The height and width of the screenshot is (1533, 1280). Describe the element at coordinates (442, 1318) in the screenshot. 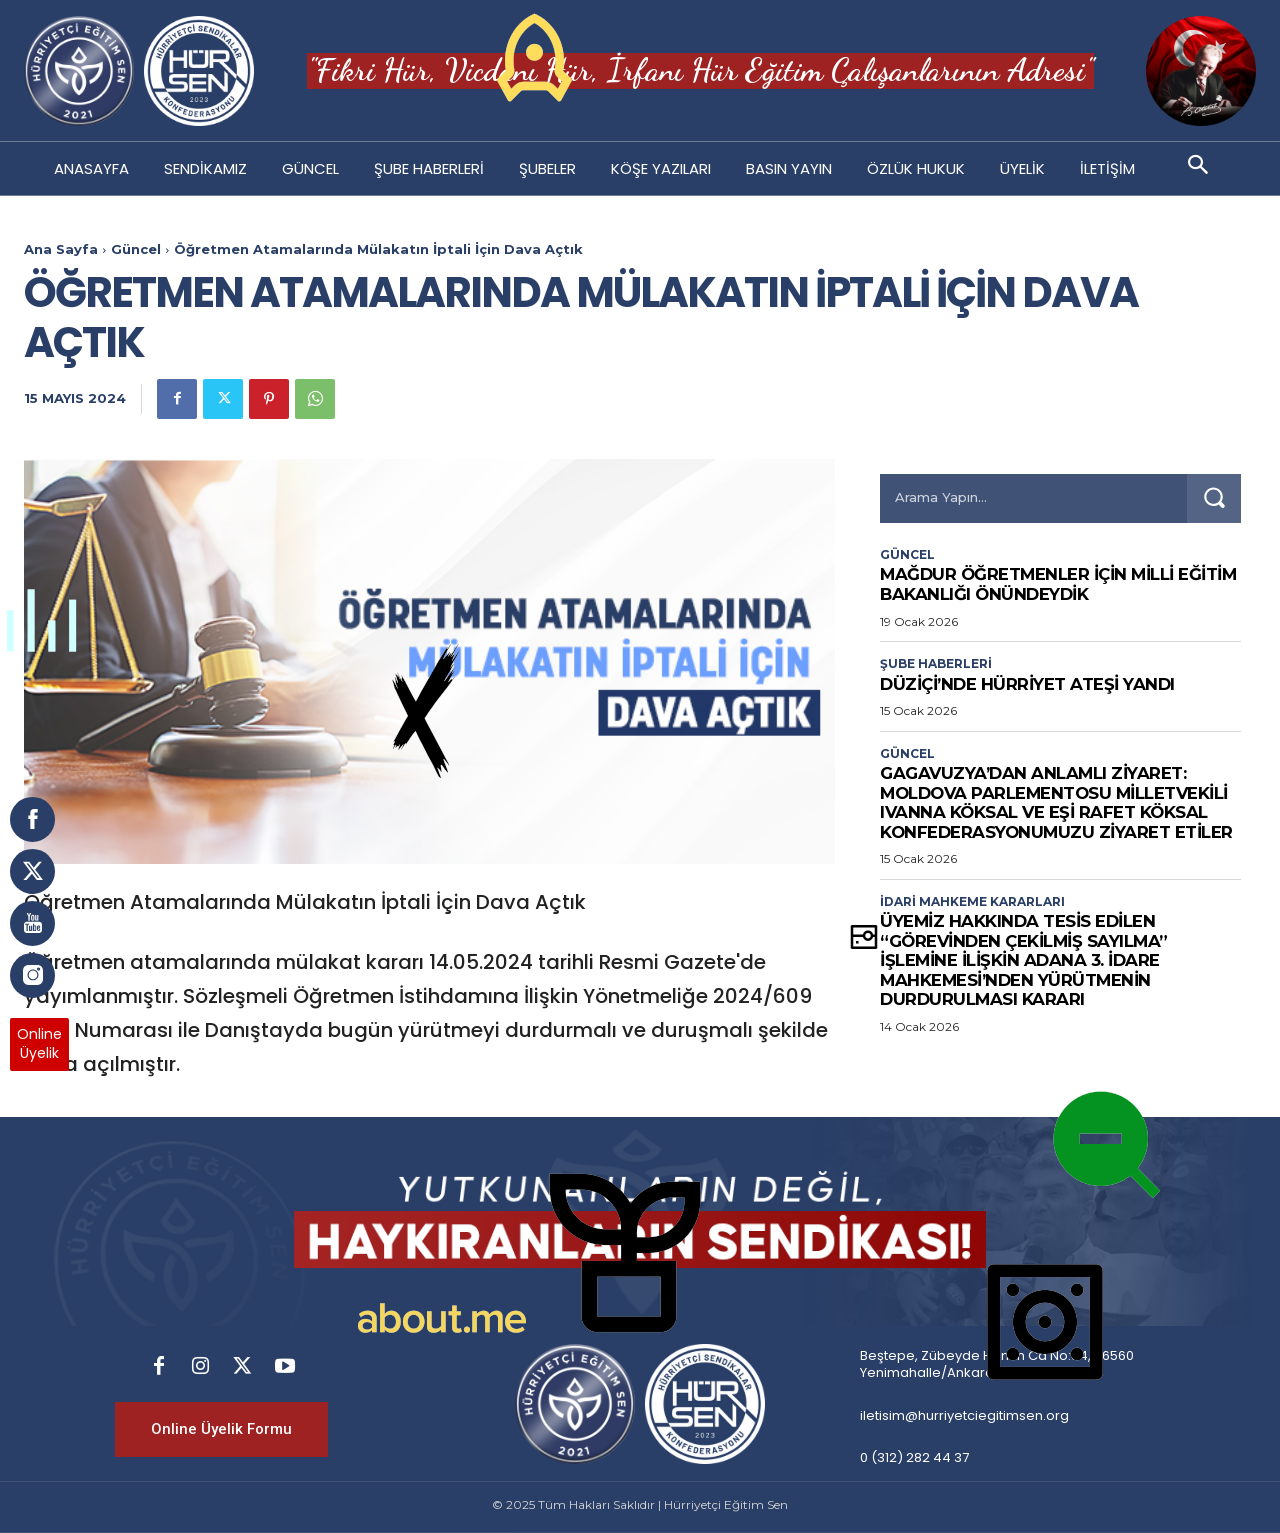

I see `visit your about.me profile` at that location.